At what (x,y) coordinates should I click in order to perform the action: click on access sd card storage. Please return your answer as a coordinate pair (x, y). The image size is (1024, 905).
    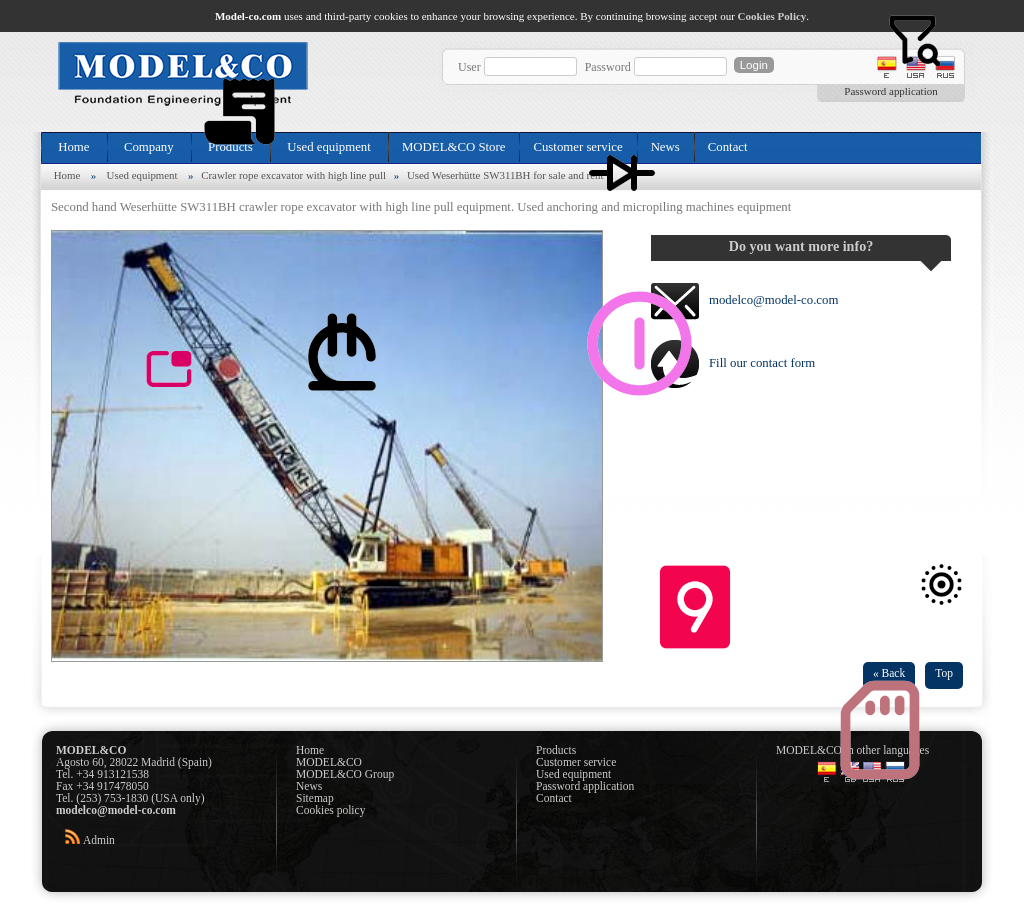
    Looking at the image, I should click on (880, 730).